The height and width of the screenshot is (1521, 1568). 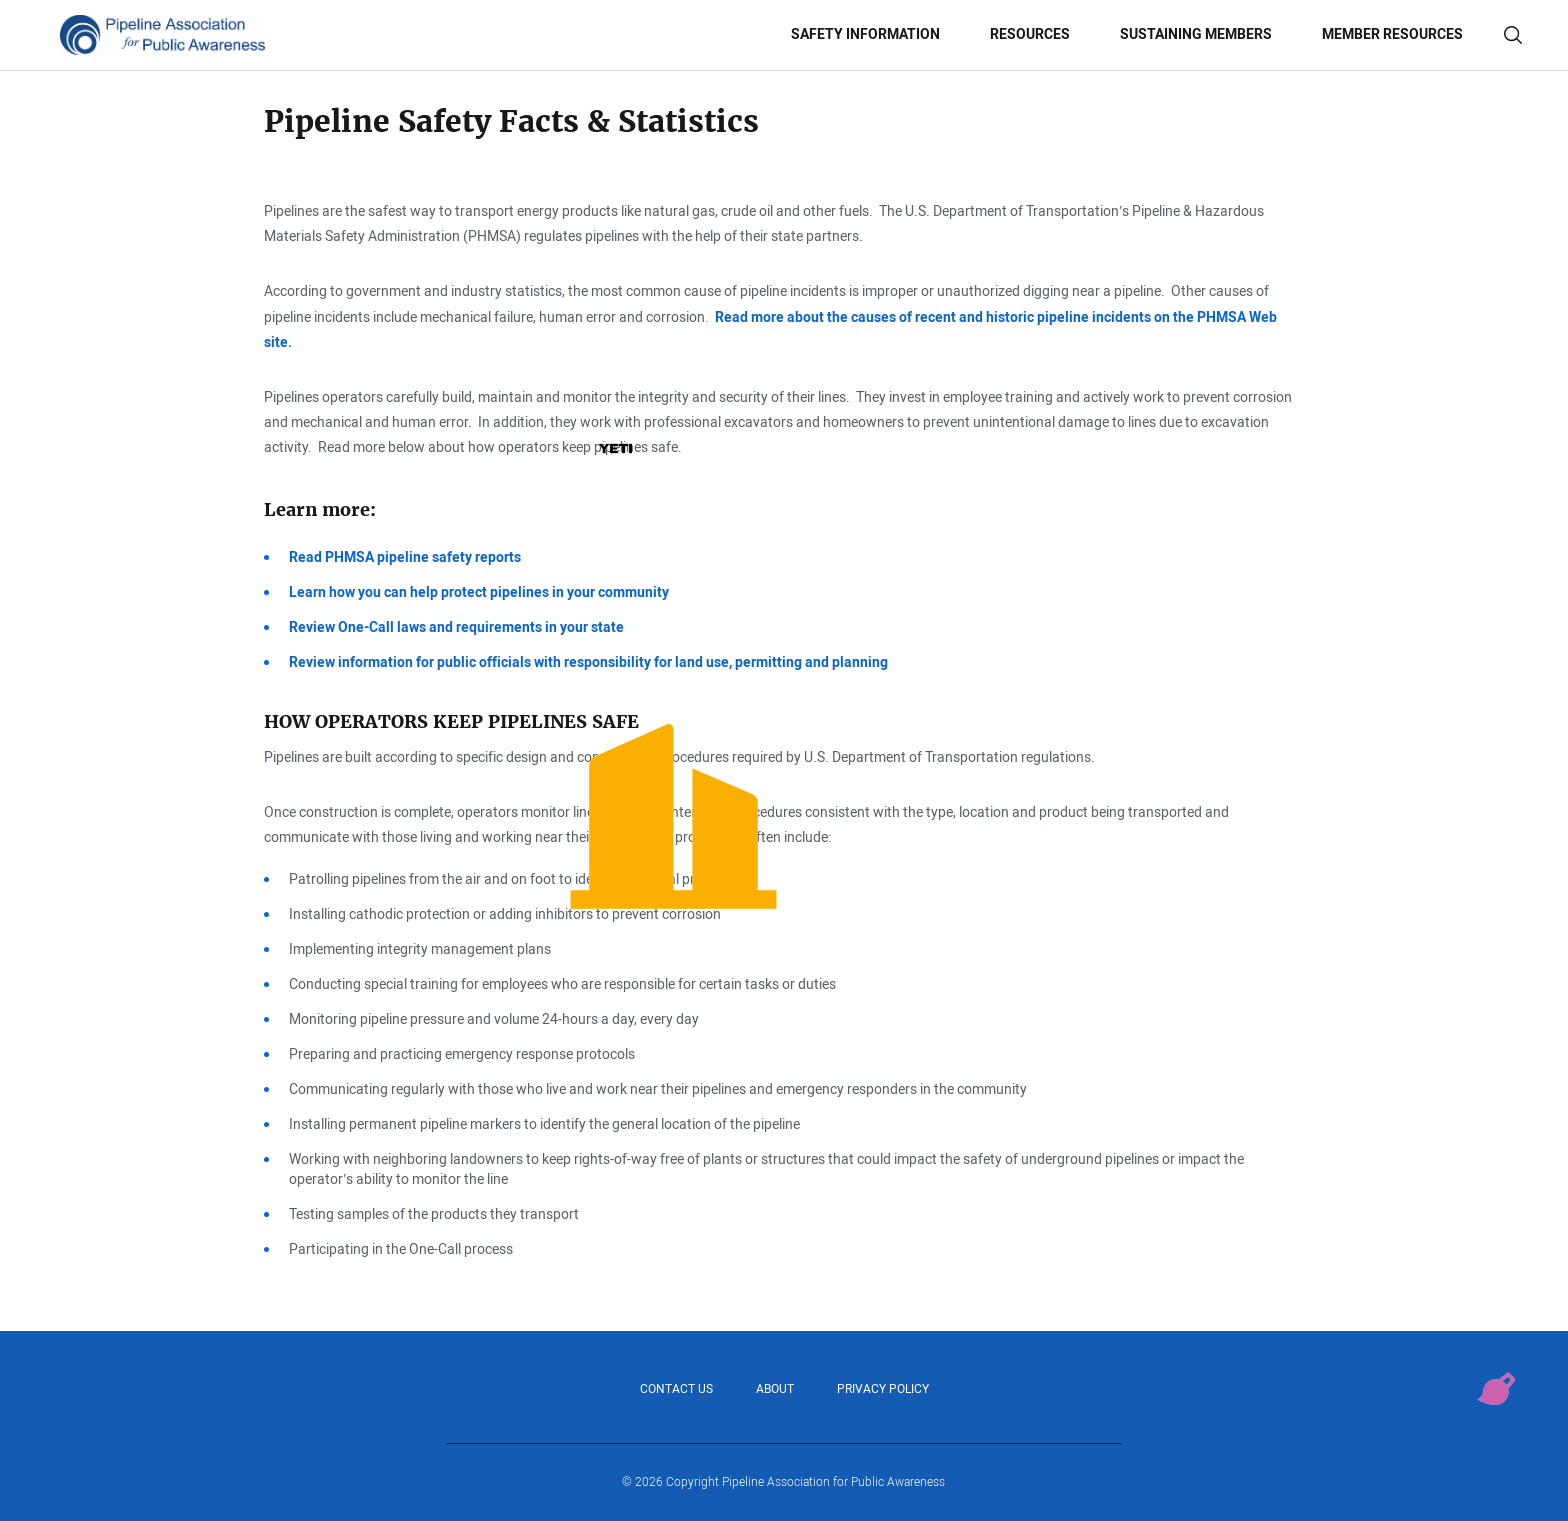 What do you see at coordinates (1496, 1389) in the screenshot?
I see `access brush or painting tools` at bounding box center [1496, 1389].